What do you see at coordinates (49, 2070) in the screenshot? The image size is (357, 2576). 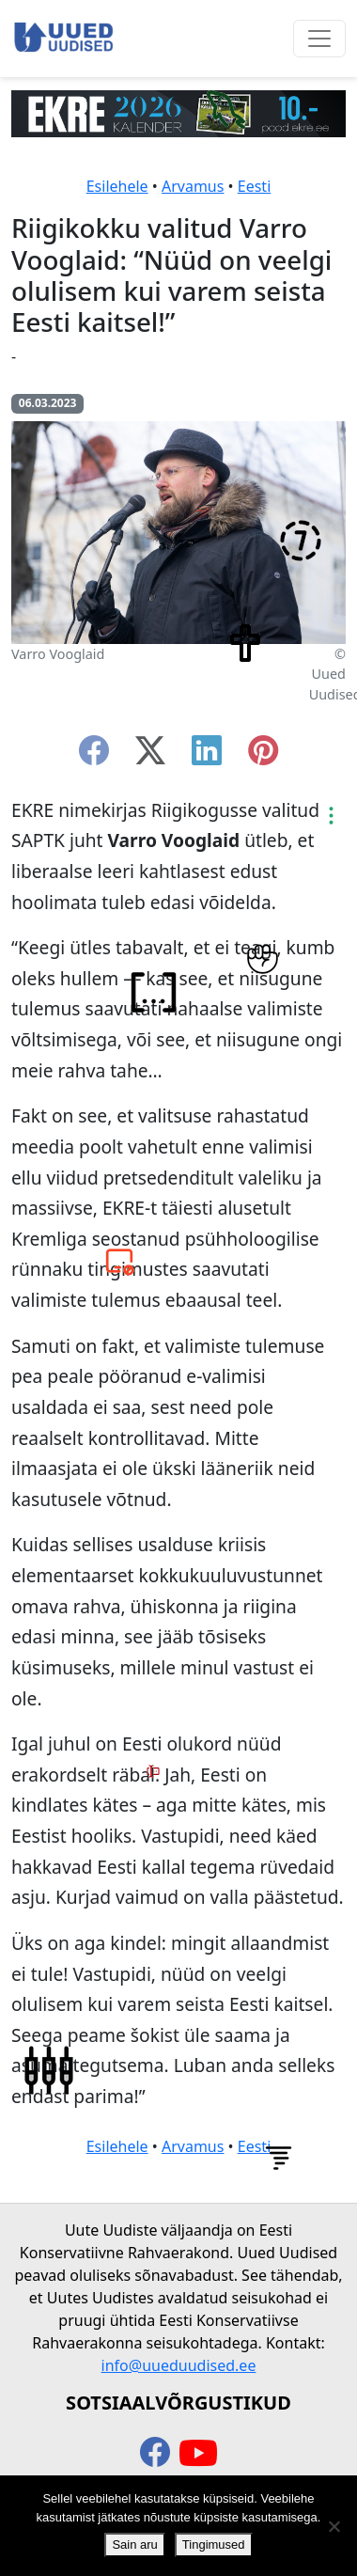 I see `configure audio or video input connections` at bounding box center [49, 2070].